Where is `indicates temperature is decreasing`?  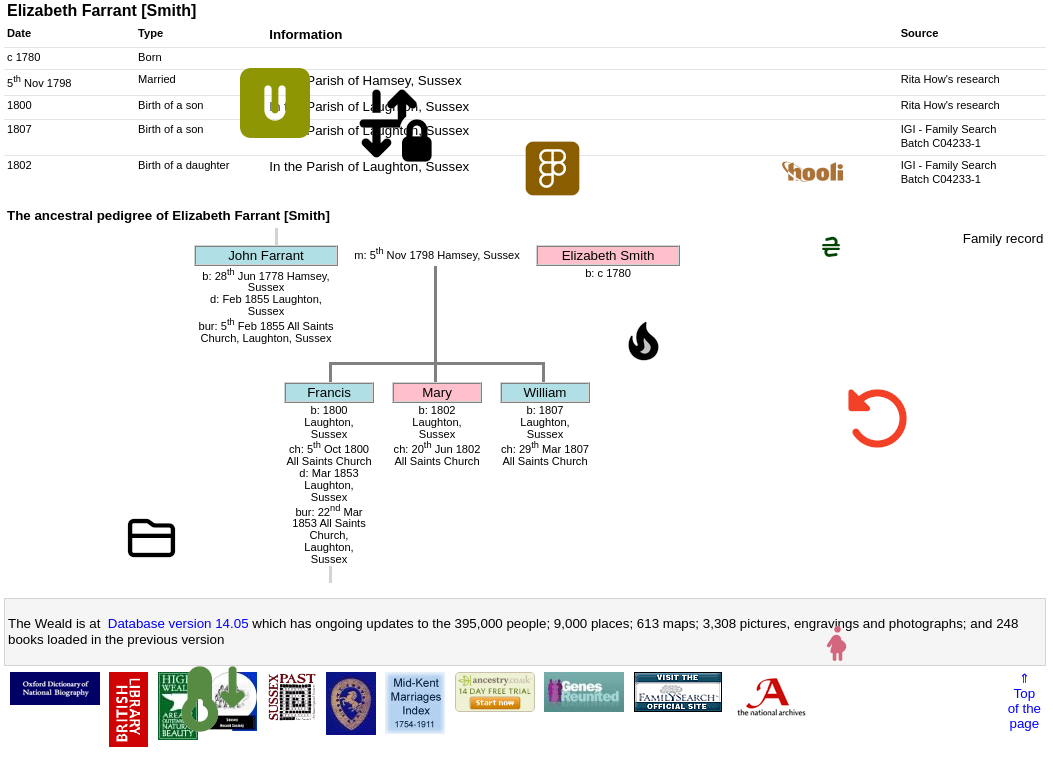 indicates temperature is decreasing is located at coordinates (212, 699).